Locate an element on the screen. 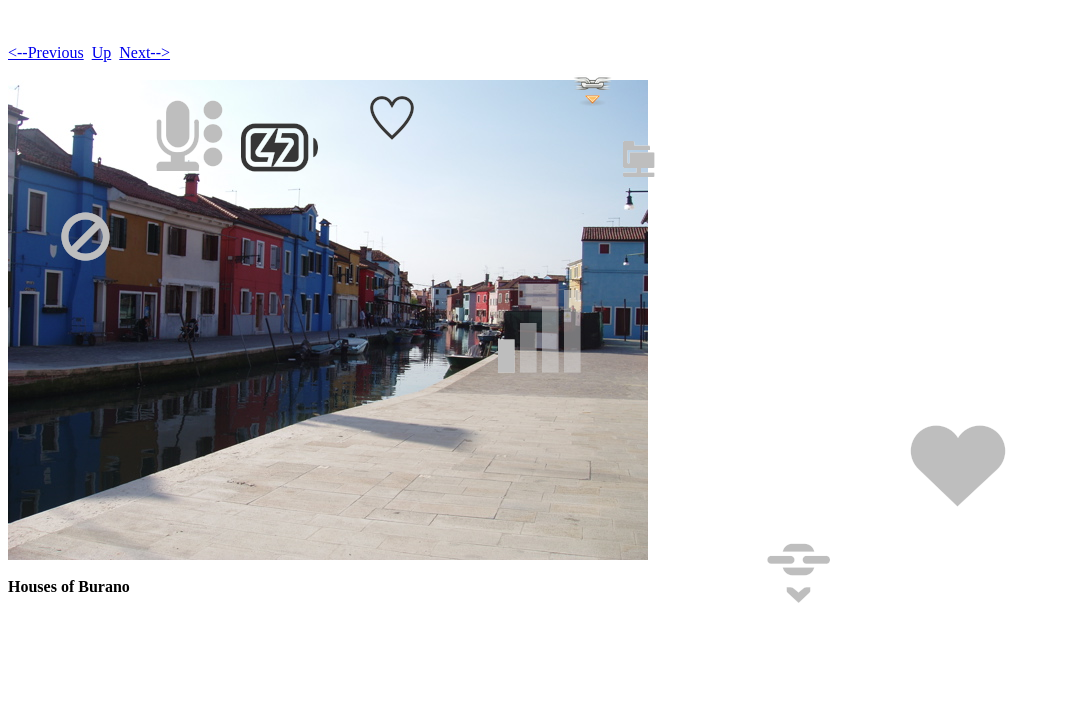 This screenshot has height=720, width=1067. add to favorites is located at coordinates (392, 118).